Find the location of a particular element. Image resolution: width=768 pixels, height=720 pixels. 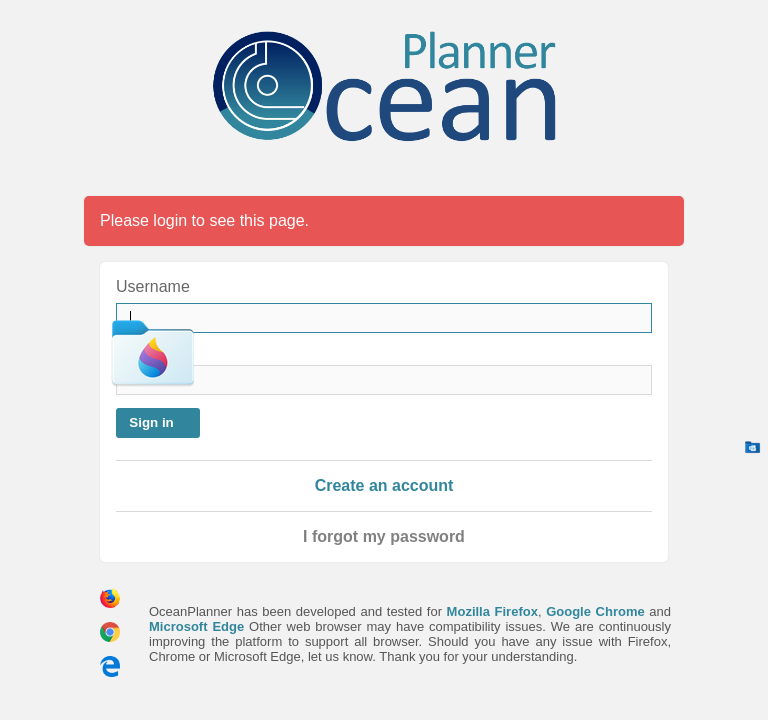

open folder containing paint or art application files is located at coordinates (152, 354).